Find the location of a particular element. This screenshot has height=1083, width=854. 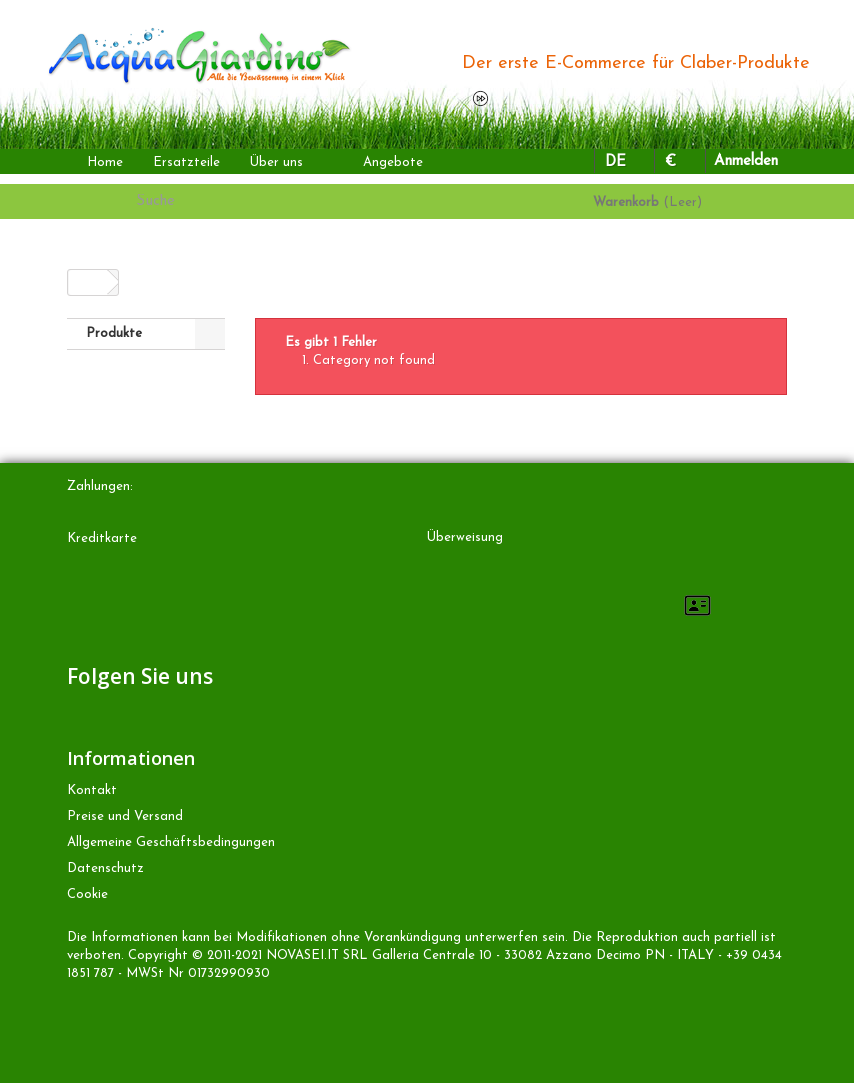

view contact details is located at coordinates (697, 605).